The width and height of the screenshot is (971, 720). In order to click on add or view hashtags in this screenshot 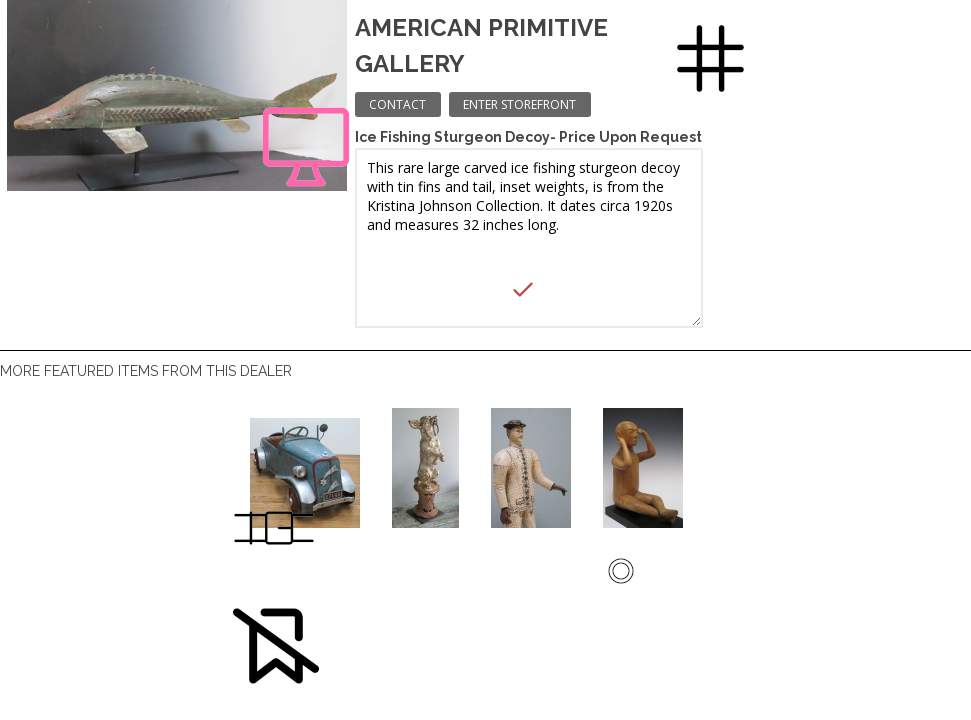, I will do `click(710, 58)`.